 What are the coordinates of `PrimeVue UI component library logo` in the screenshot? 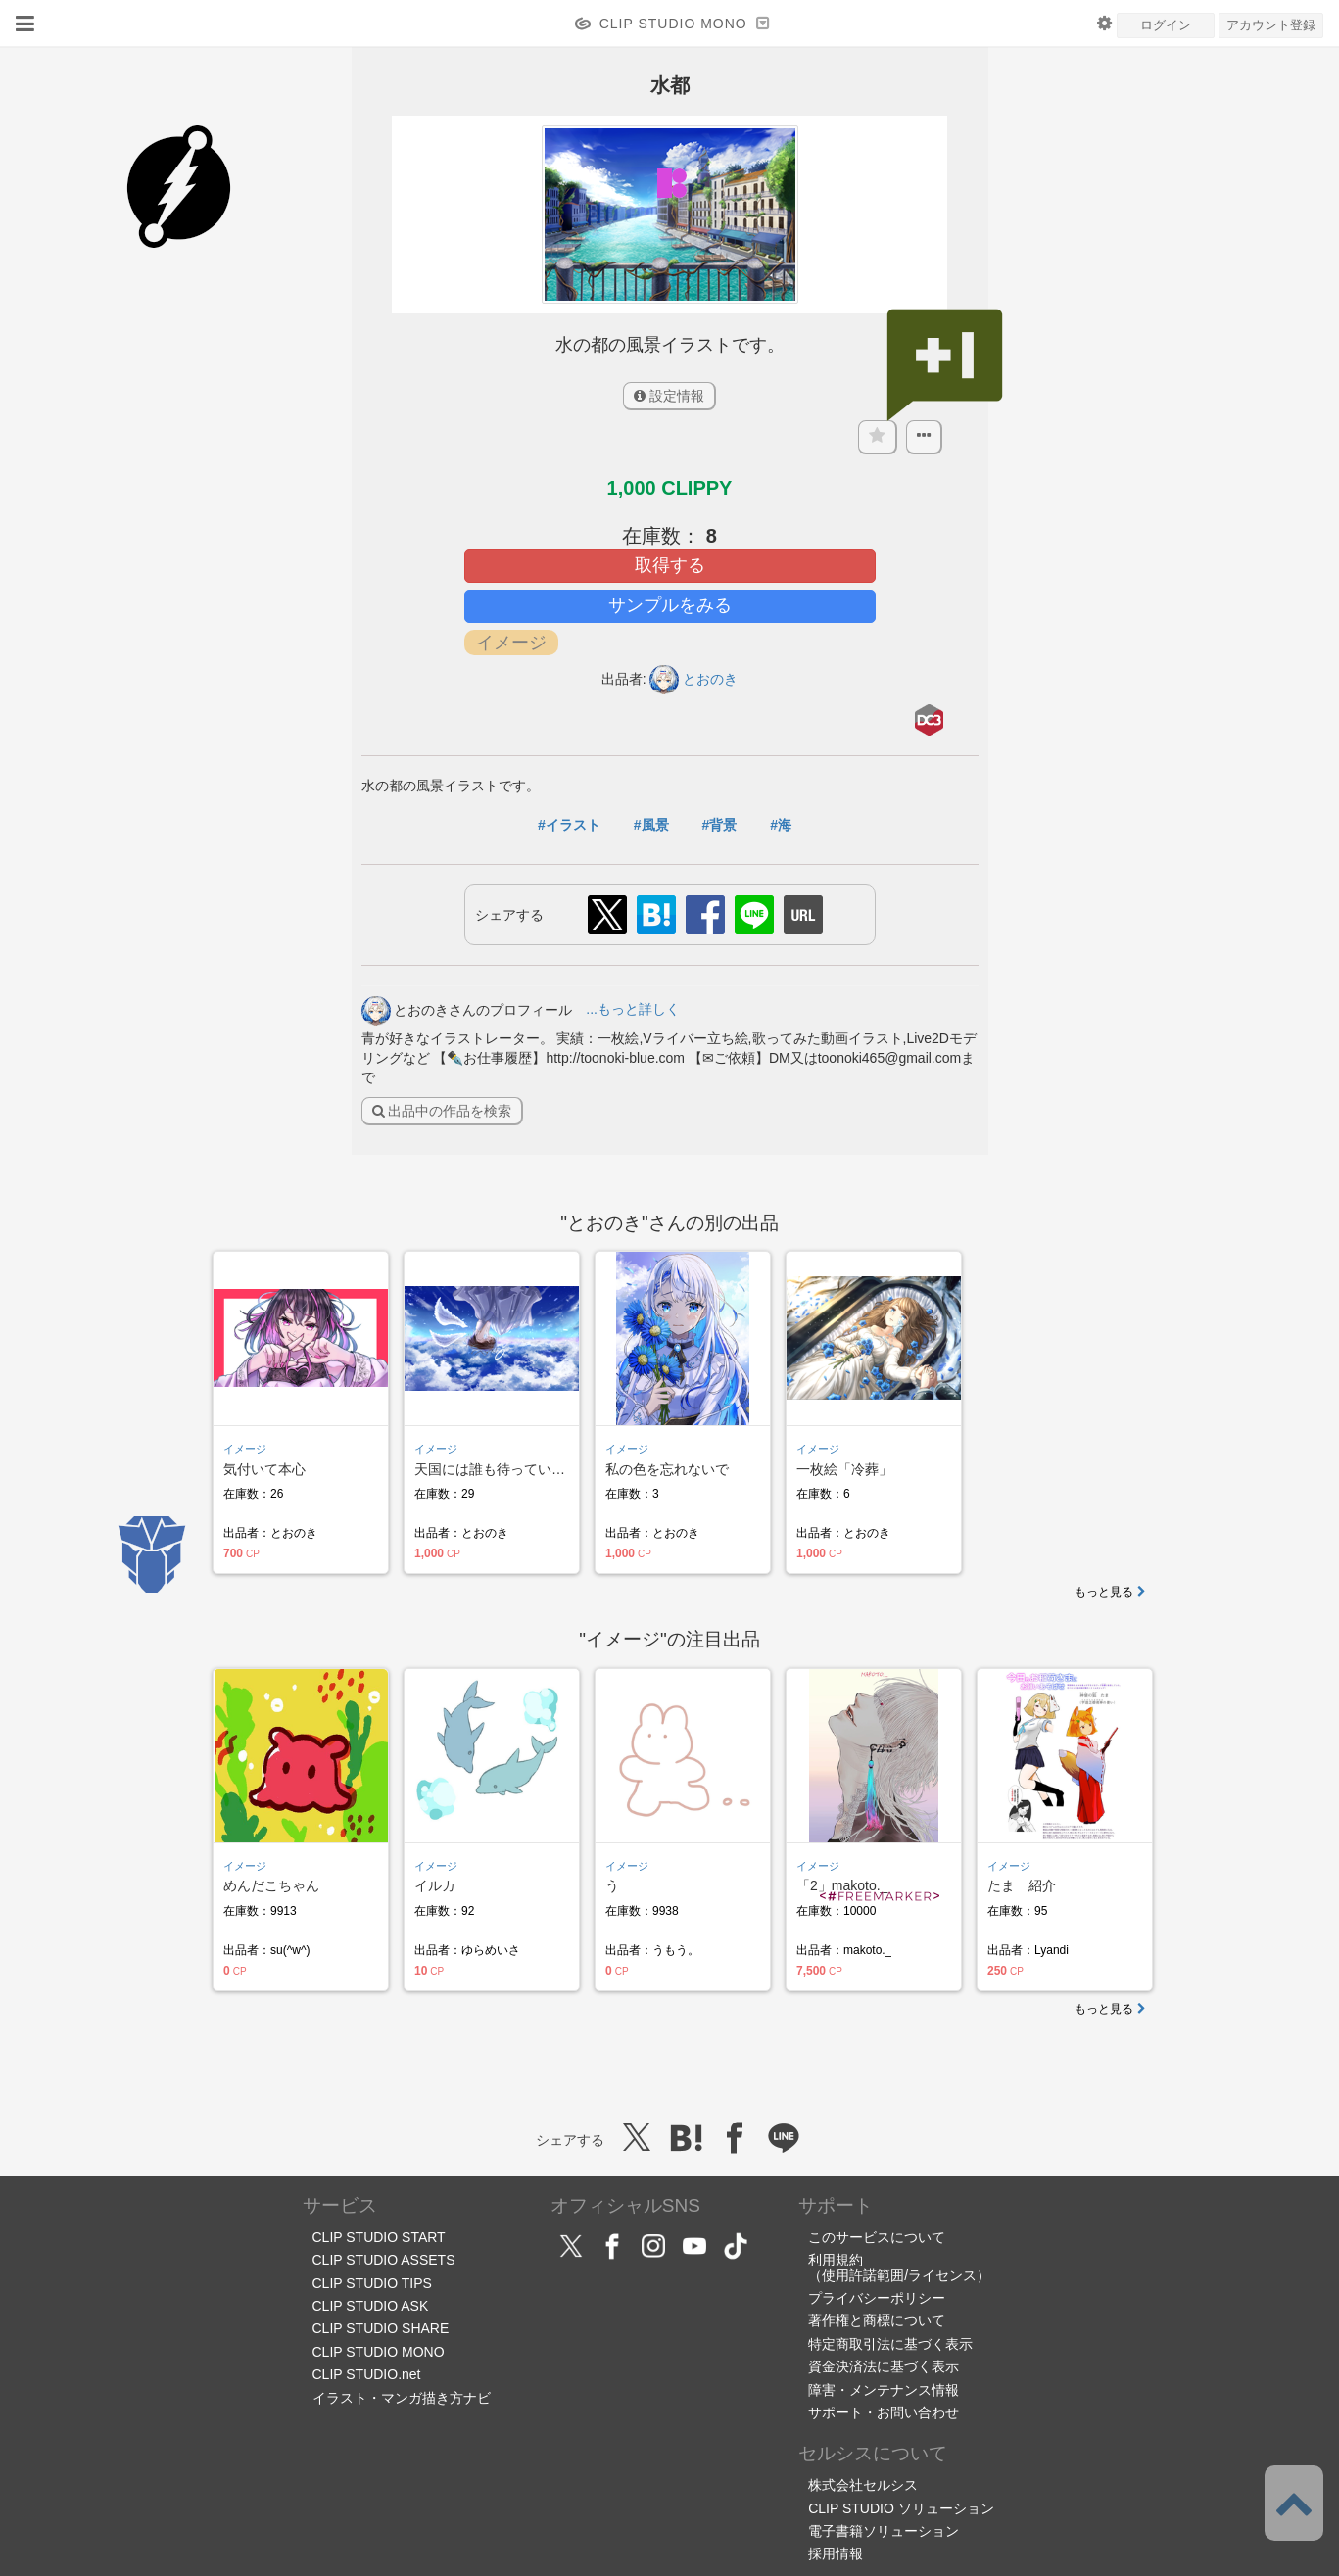 It's located at (152, 1554).